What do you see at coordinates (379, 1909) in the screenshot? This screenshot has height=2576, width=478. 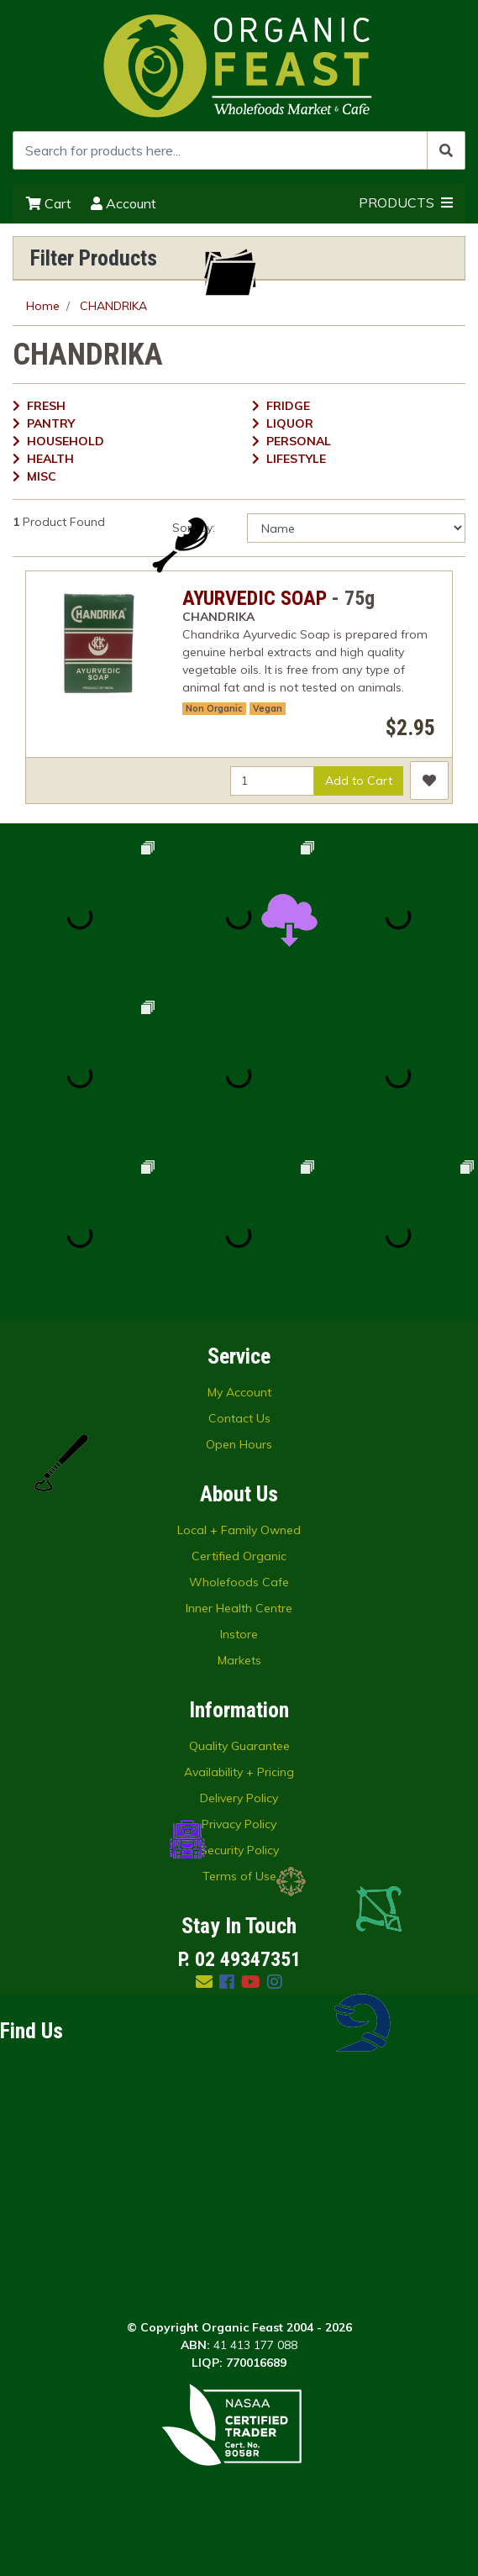 I see `select bow and arrow weapon` at bounding box center [379, 1909].